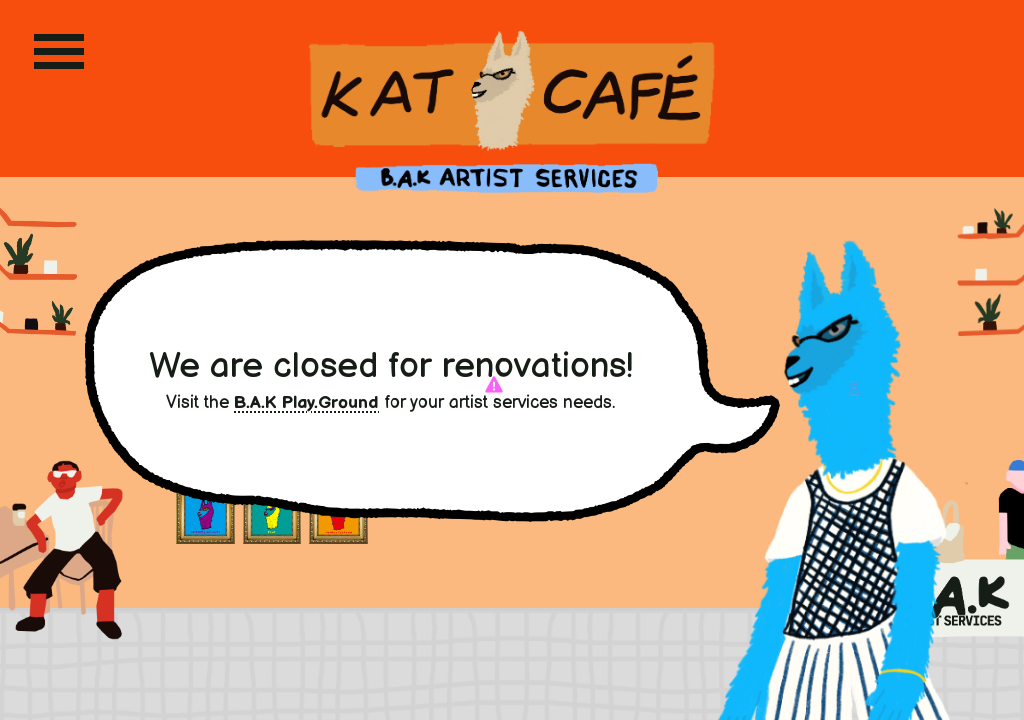 Image resolution: width=1024 pixels, height=720 pixels. What do you see at coordinates (854, 389) in the screenshot?
I see `browse women's clothing` at bounding box center [854, 389].